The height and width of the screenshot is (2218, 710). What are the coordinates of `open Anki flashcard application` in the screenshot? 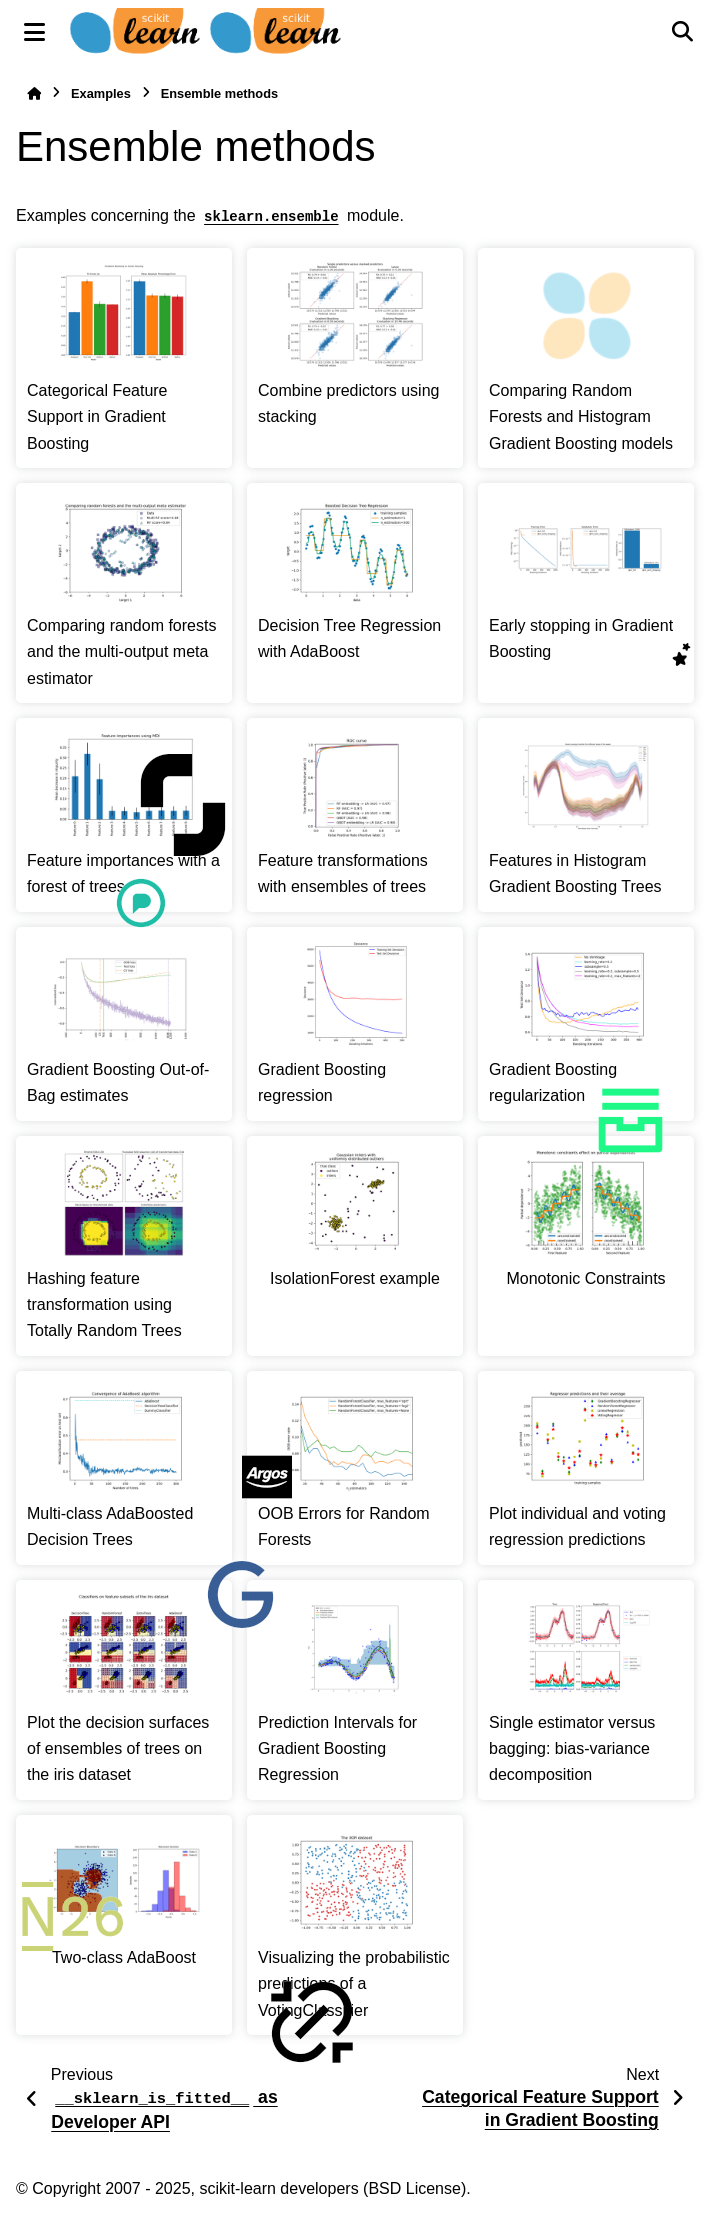 It's located at (681, 654).